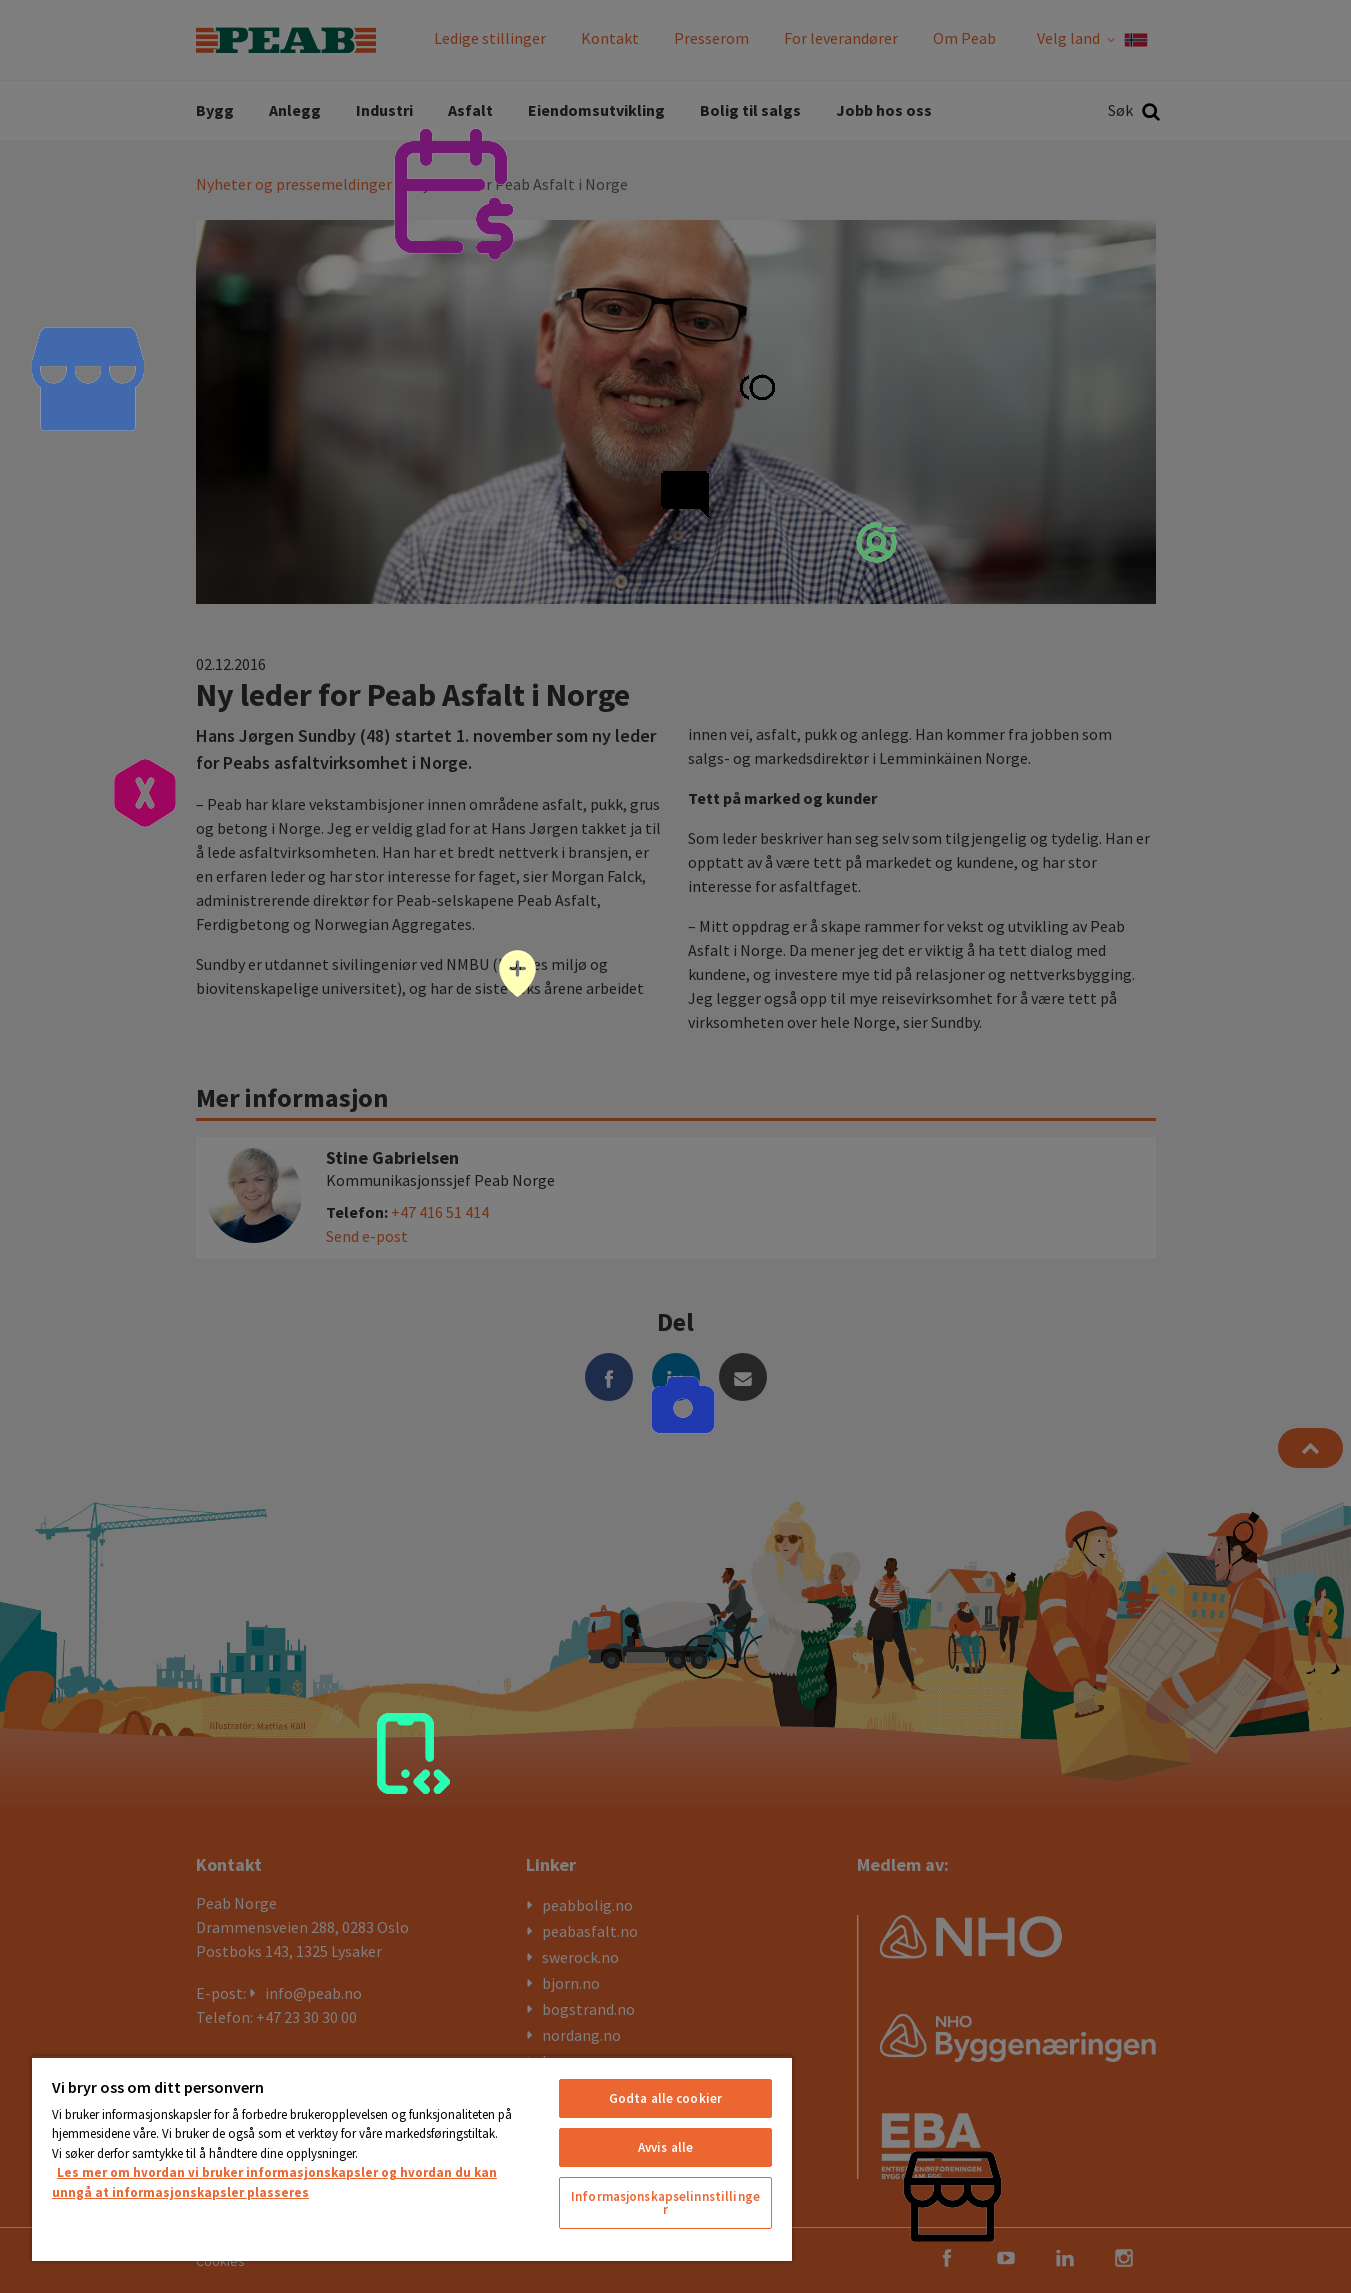  I want to click on take a photo, so click(683, 1405).